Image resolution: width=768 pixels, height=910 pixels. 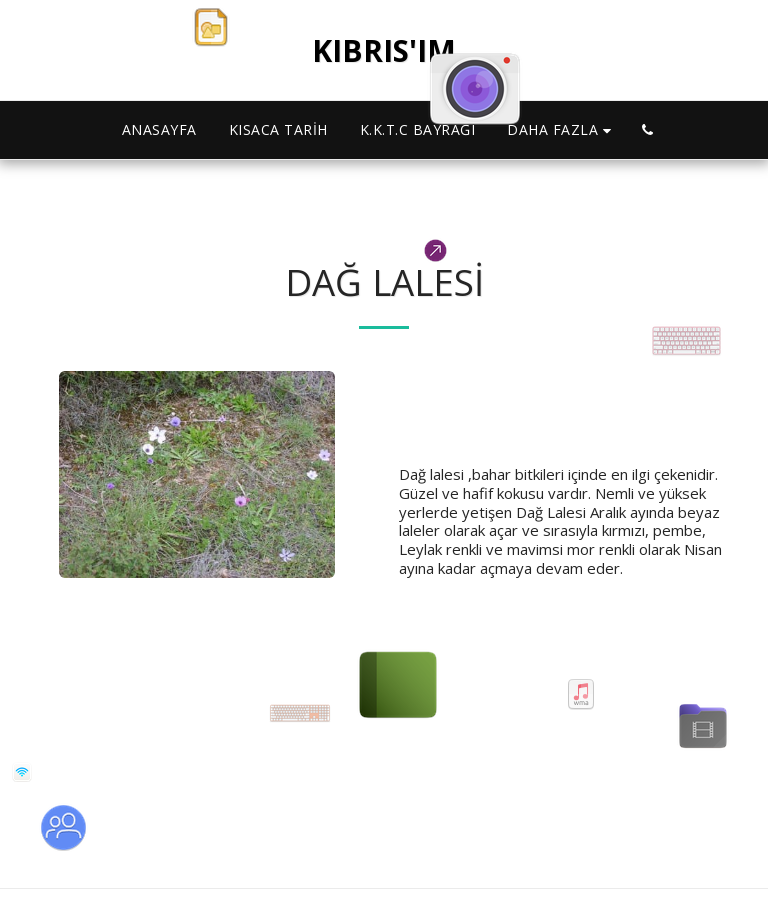 I want to click on access desktop folder, so click(x=398, y=682).